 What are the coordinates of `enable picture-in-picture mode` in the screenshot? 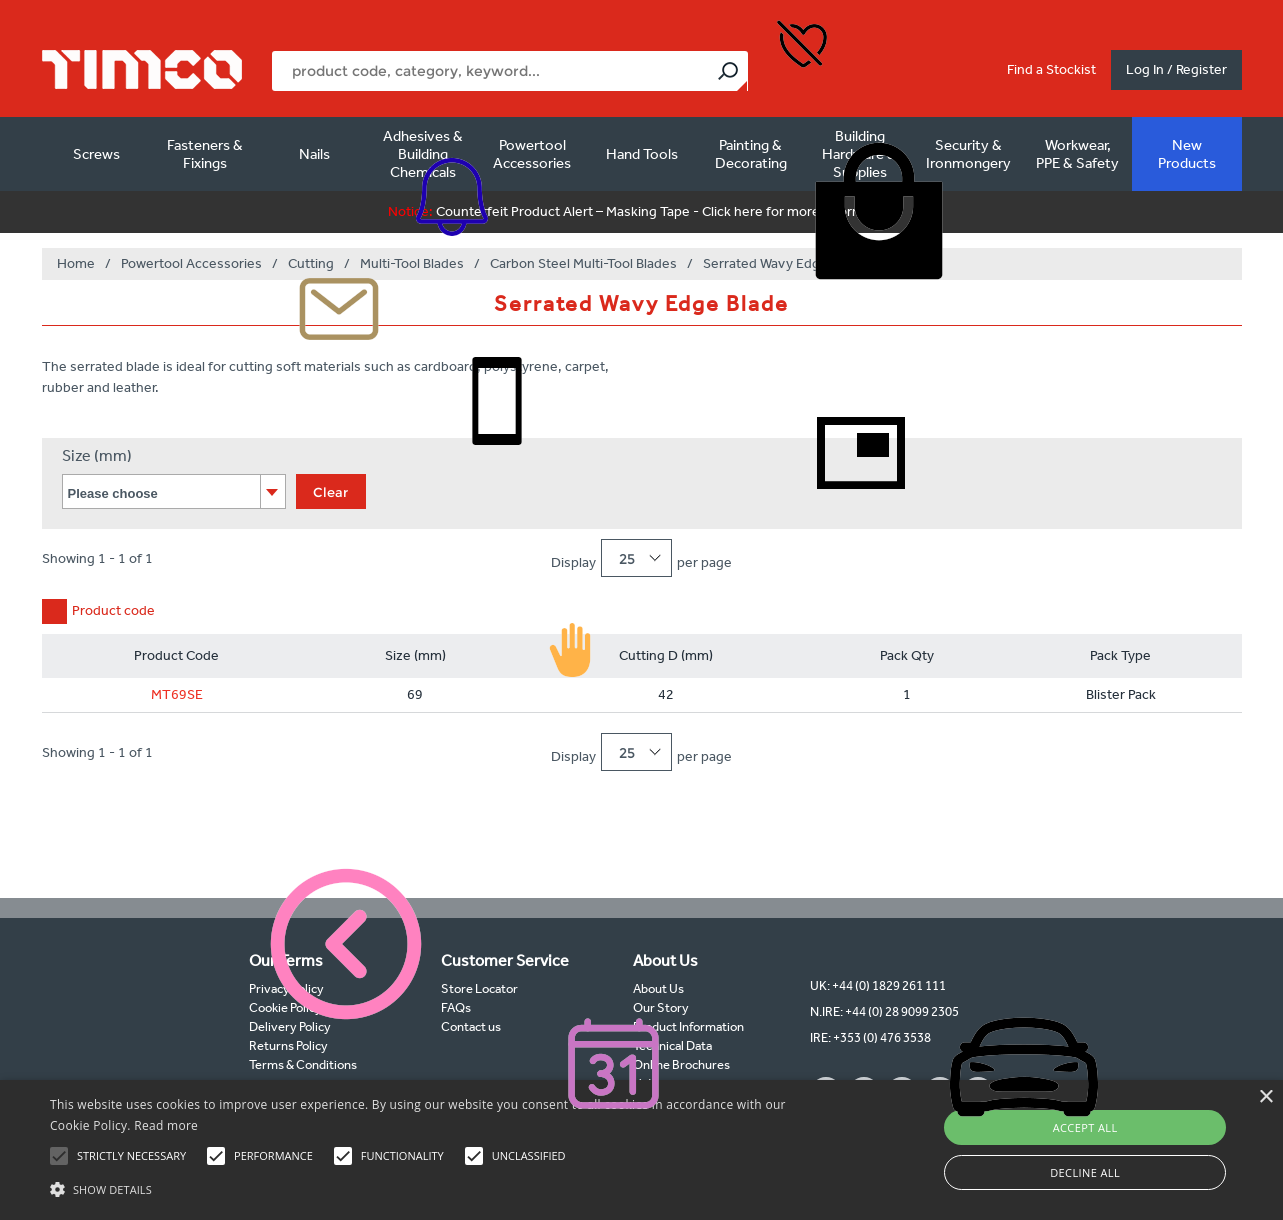 It's located at (861, 453).